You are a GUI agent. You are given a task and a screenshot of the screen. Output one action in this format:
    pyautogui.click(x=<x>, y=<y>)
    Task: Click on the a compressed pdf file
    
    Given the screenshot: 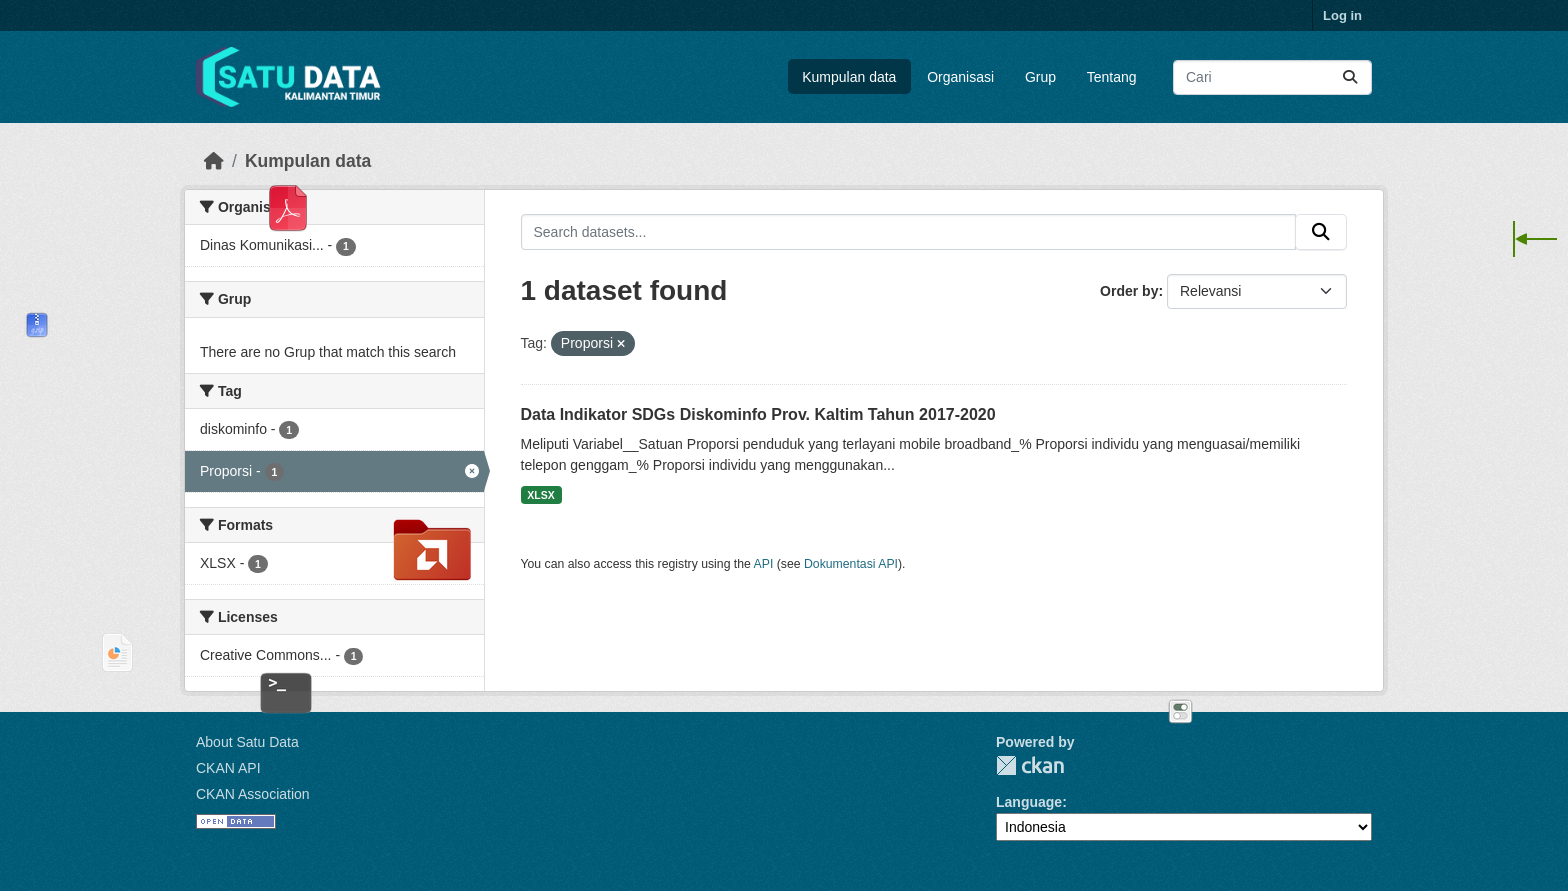 What is the action you would take?
    pyautogui.click(x=288, y=208)
    